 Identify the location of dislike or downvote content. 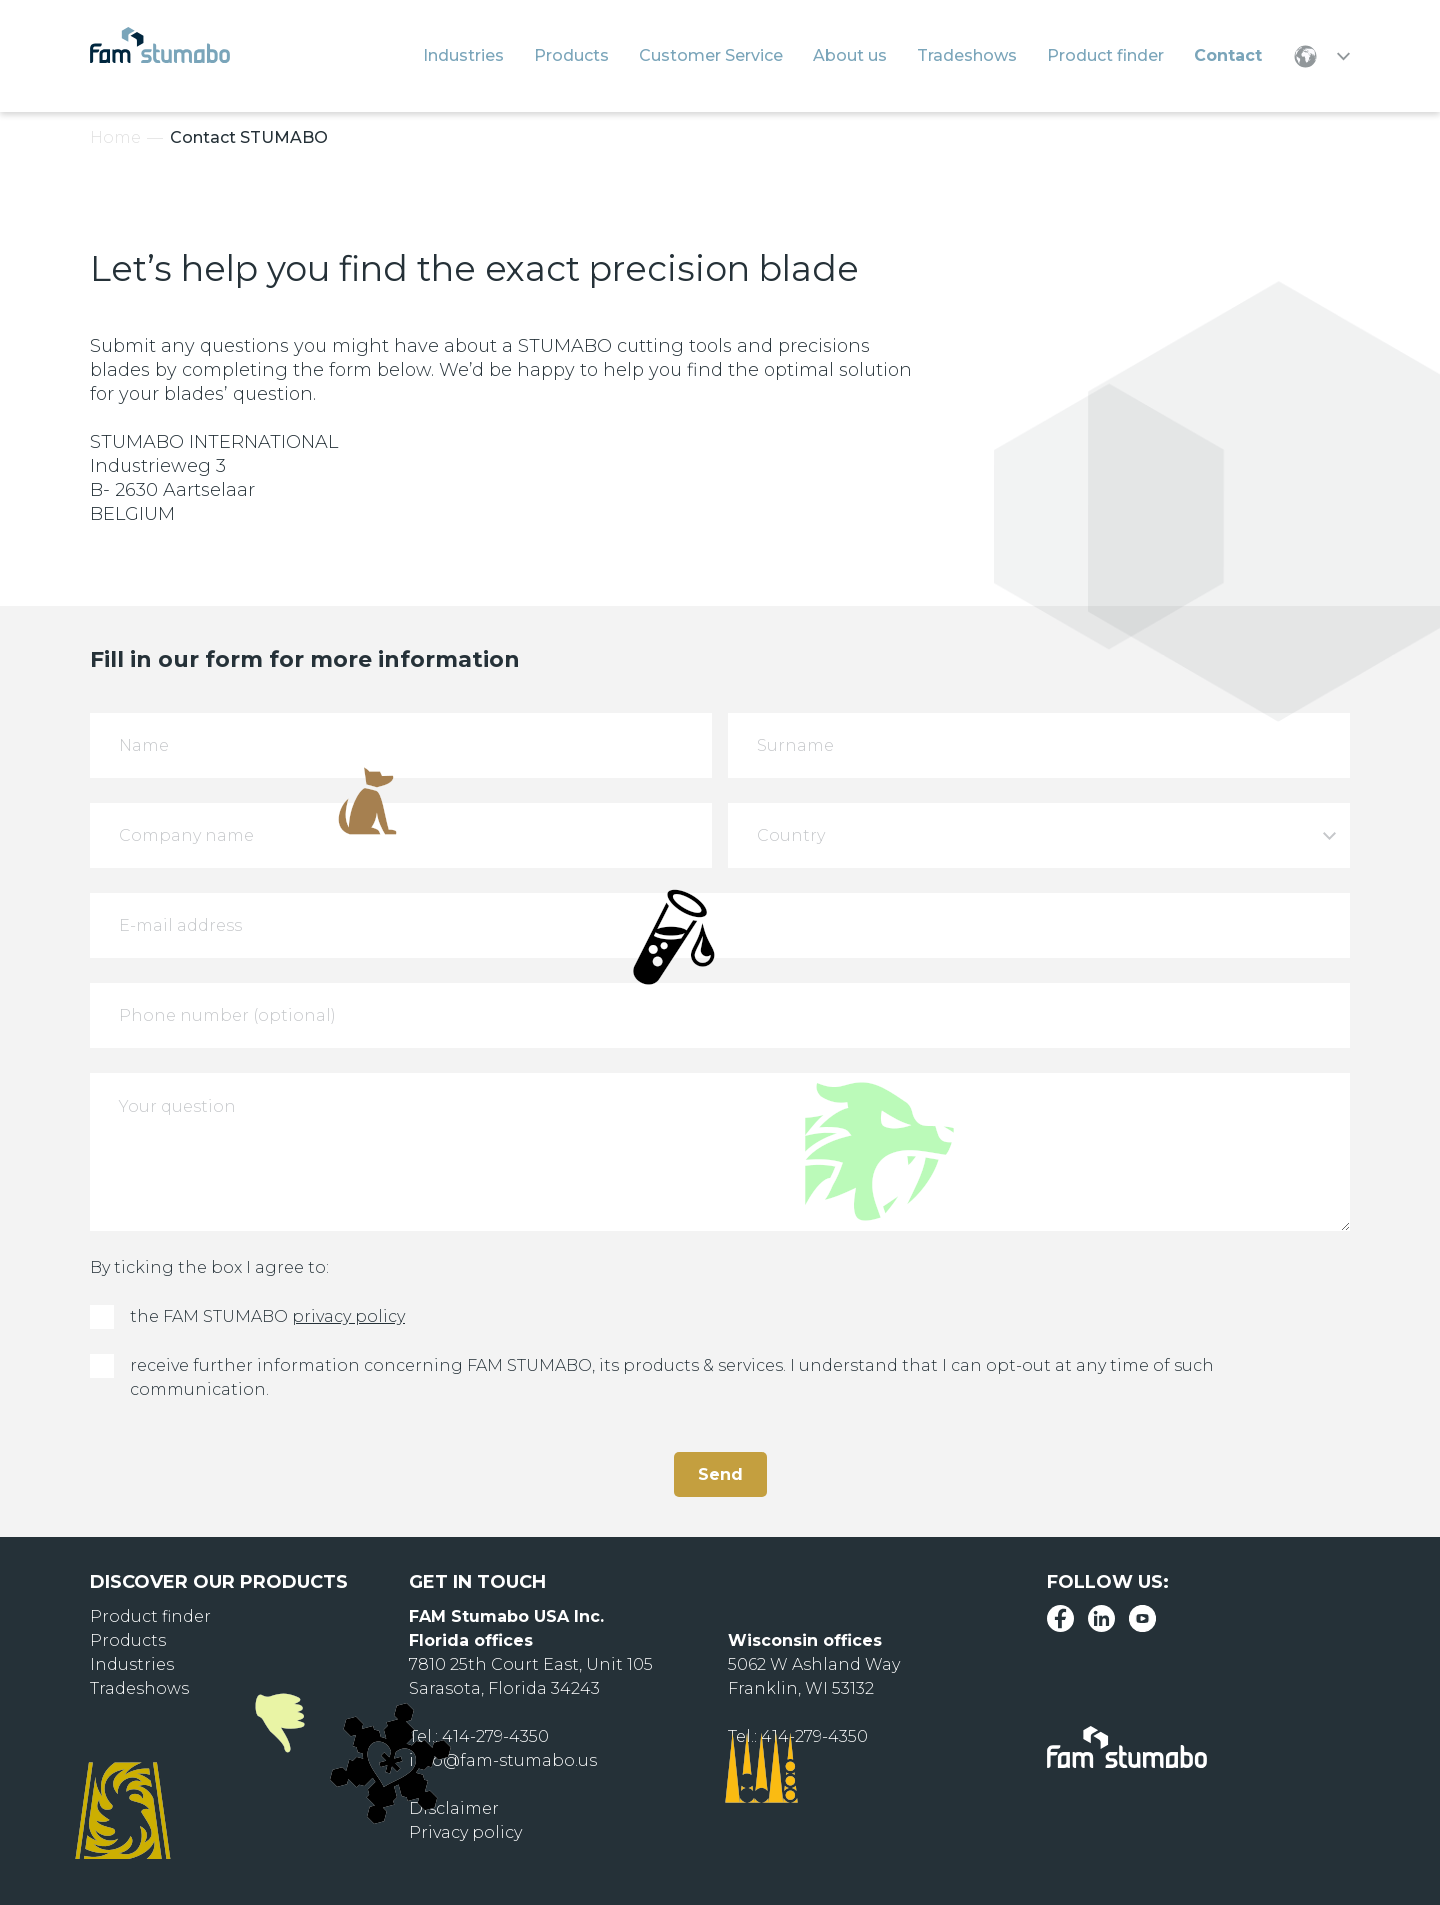
(280, 1723).